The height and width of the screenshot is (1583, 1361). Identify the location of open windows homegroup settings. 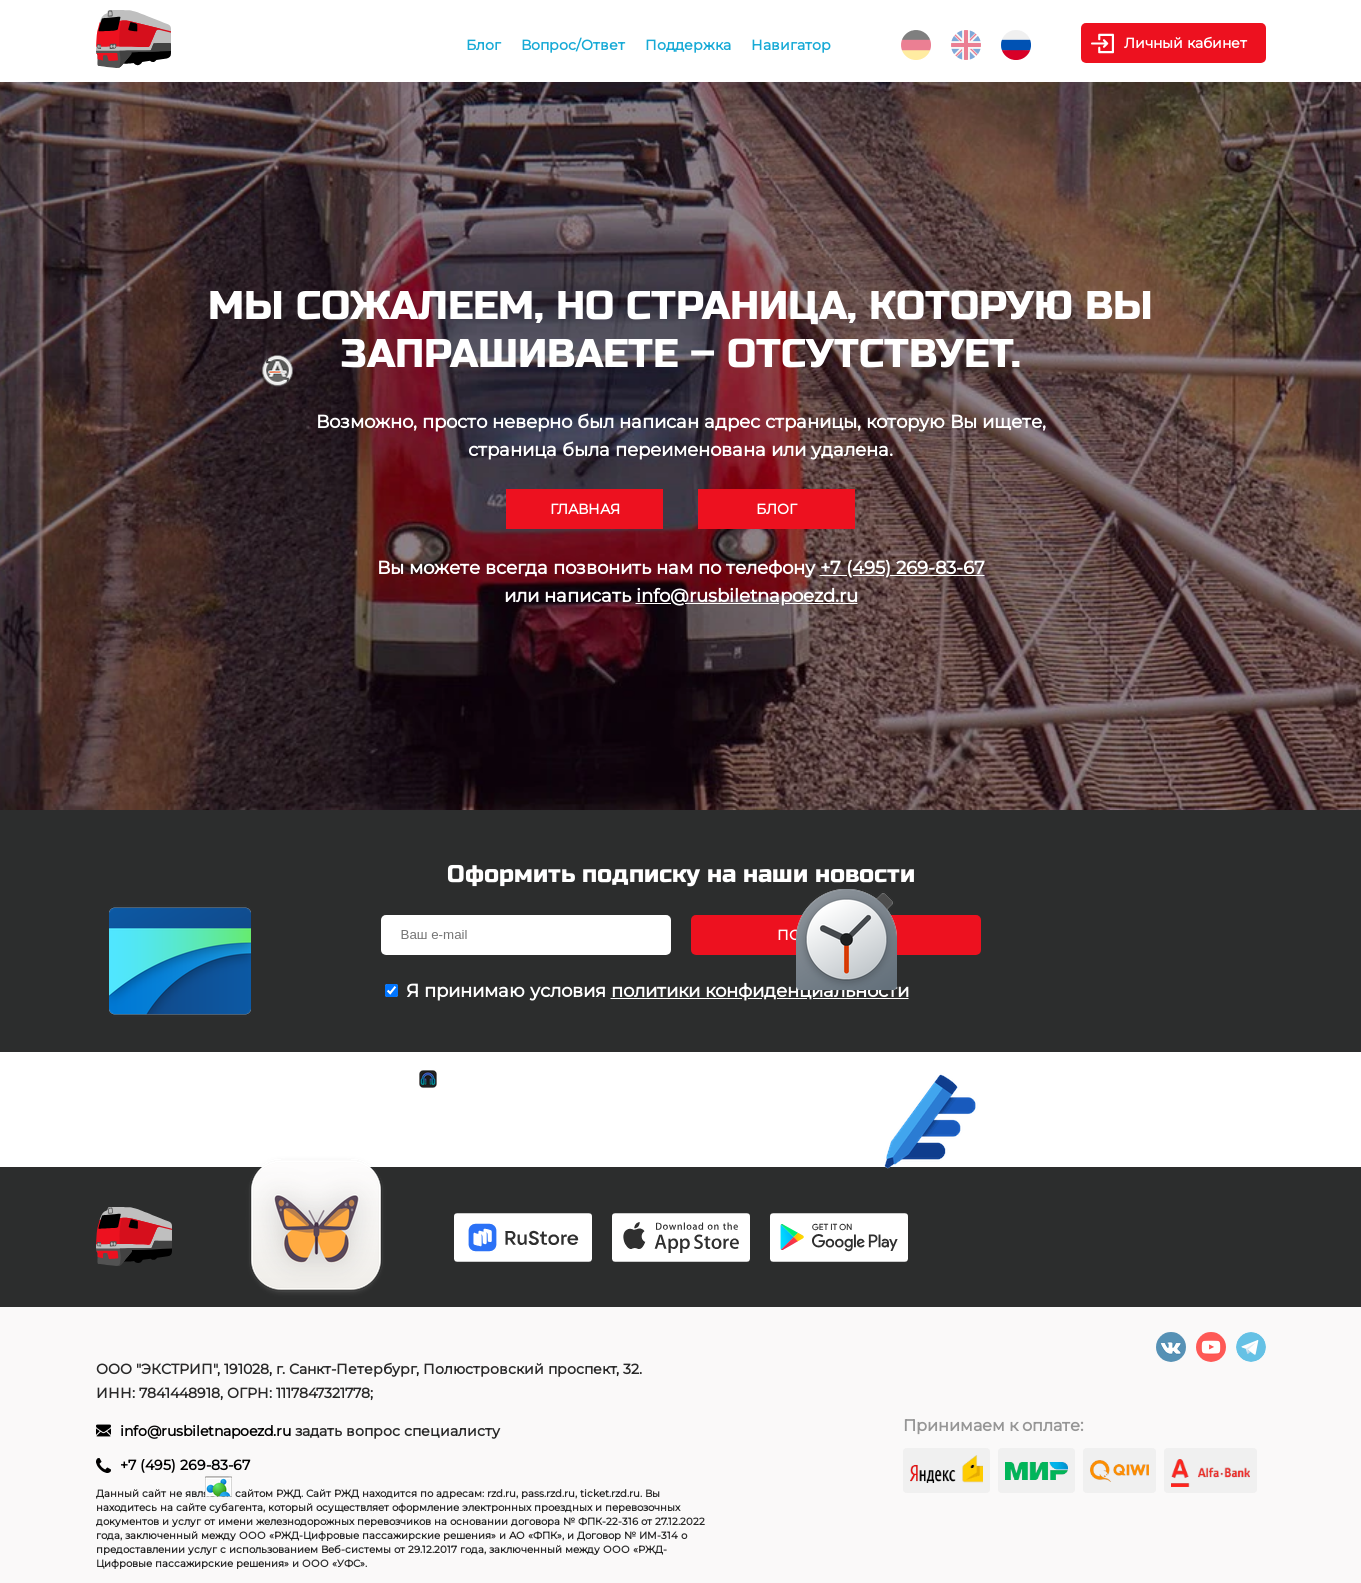
(218, 1486).